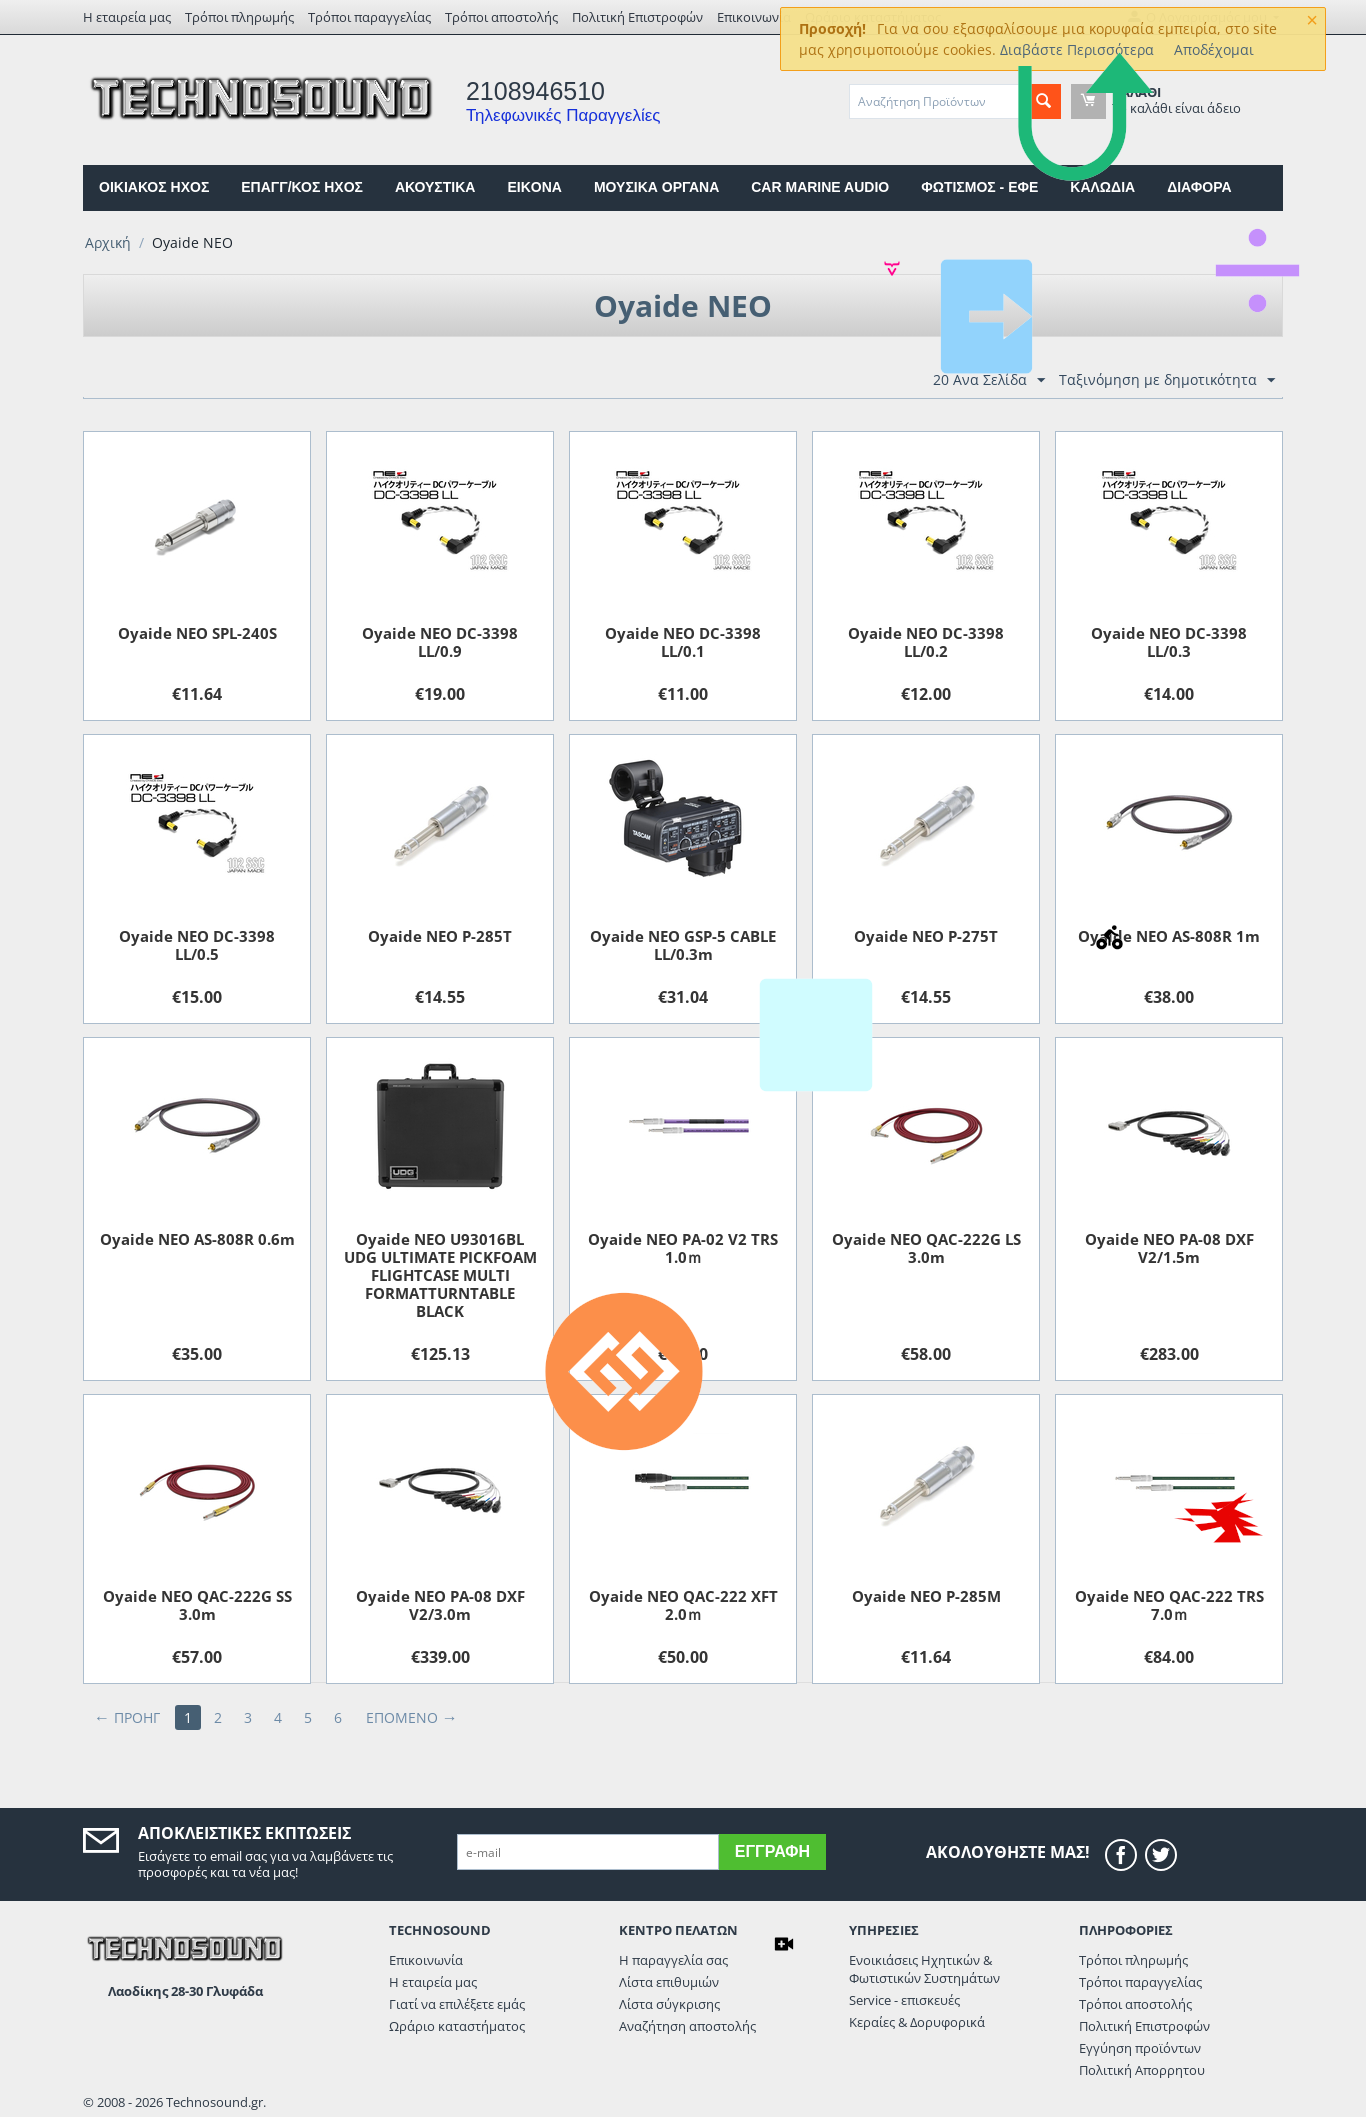 The width and height of the screenshot is (1366, 2117). What do you see at coordinates (1079, 120) in the screenshot?
I see `redo or repeat the last action` at bounding box center [1079, 120].